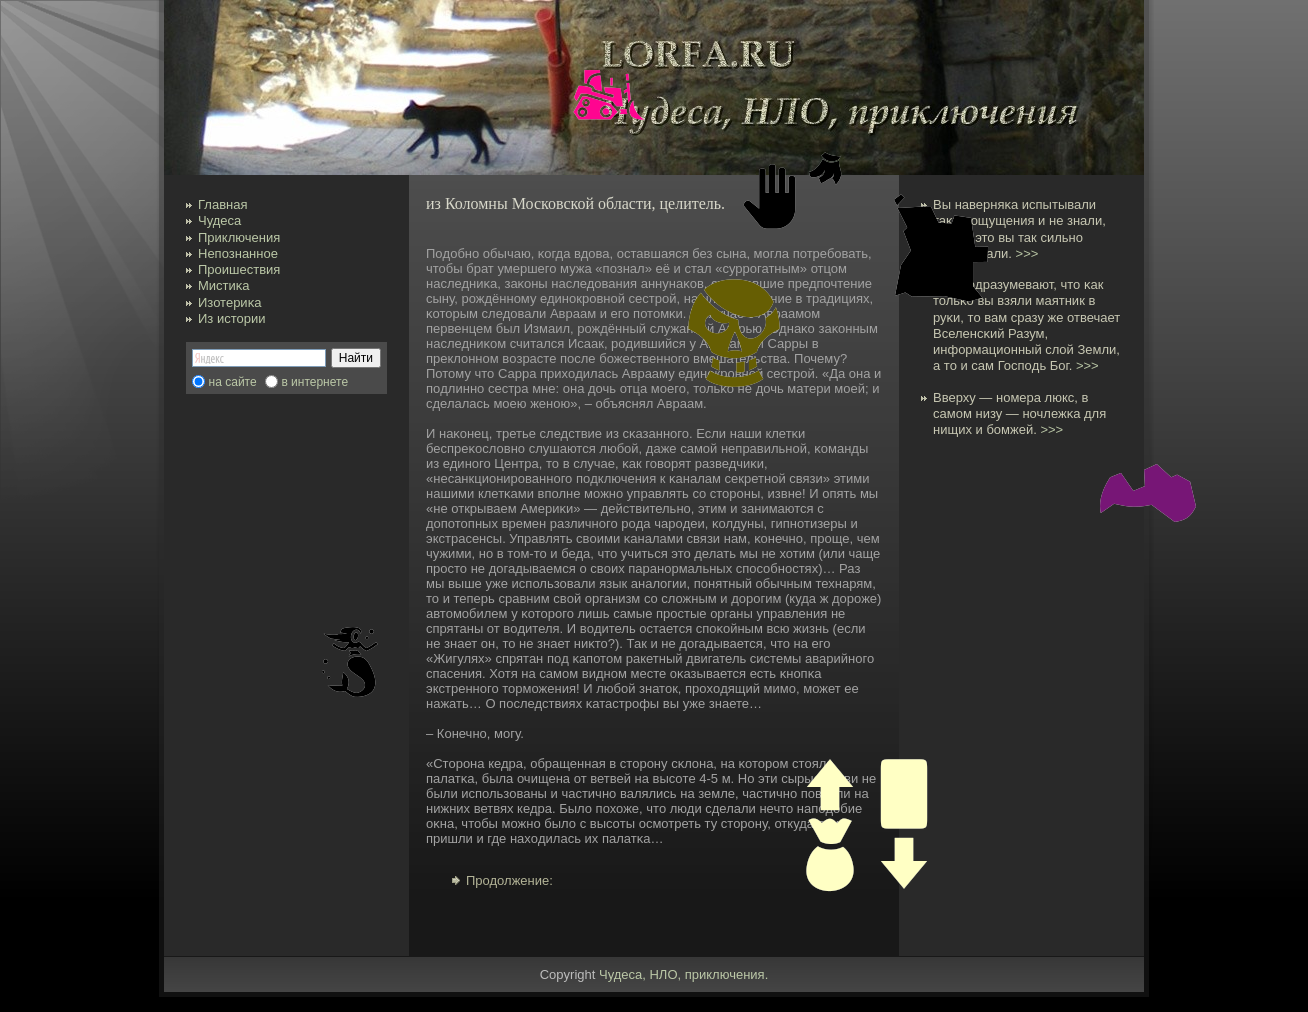 The image size is (1308, 1012). What do you see at coordinates (941, 248) in the screenshot?
I see `select Angola as your country or region` at bounding box center [941, 248].